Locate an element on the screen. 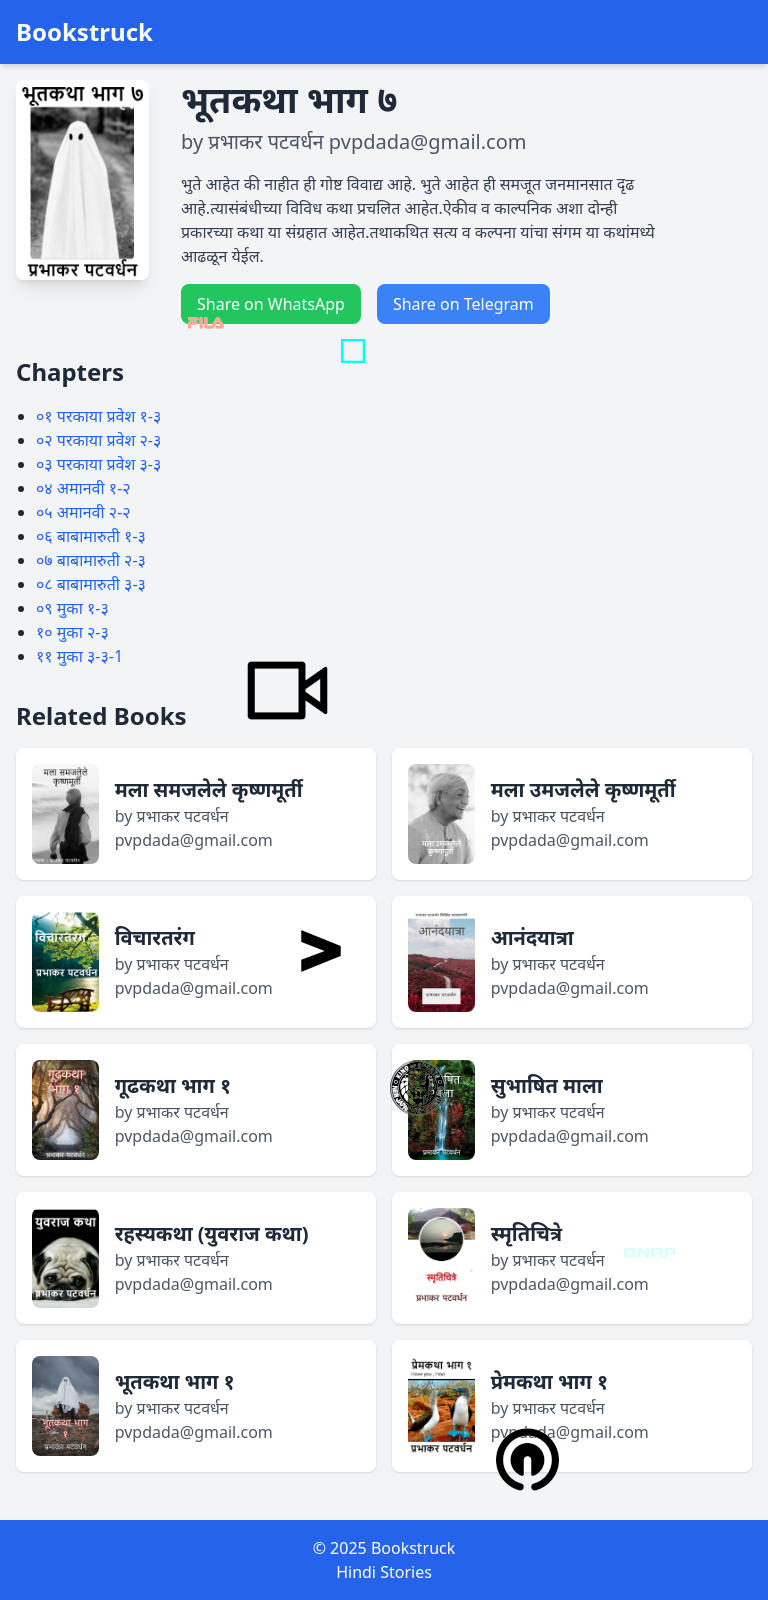 This screenshot has width=768, height=1600. Fila brand logo is located at coordinates (206, 323).